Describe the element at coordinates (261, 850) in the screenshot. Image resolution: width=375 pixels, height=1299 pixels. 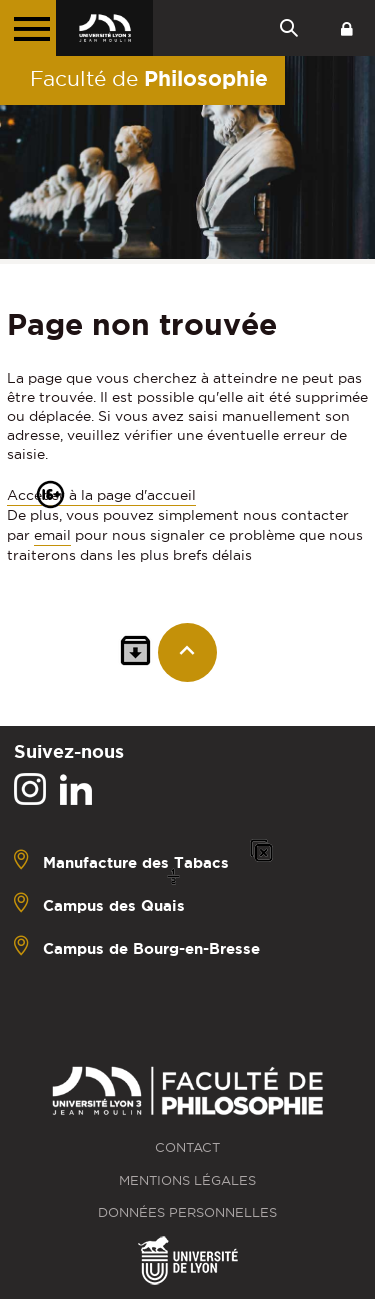
I see `cancel or remove a copied item` at that location.